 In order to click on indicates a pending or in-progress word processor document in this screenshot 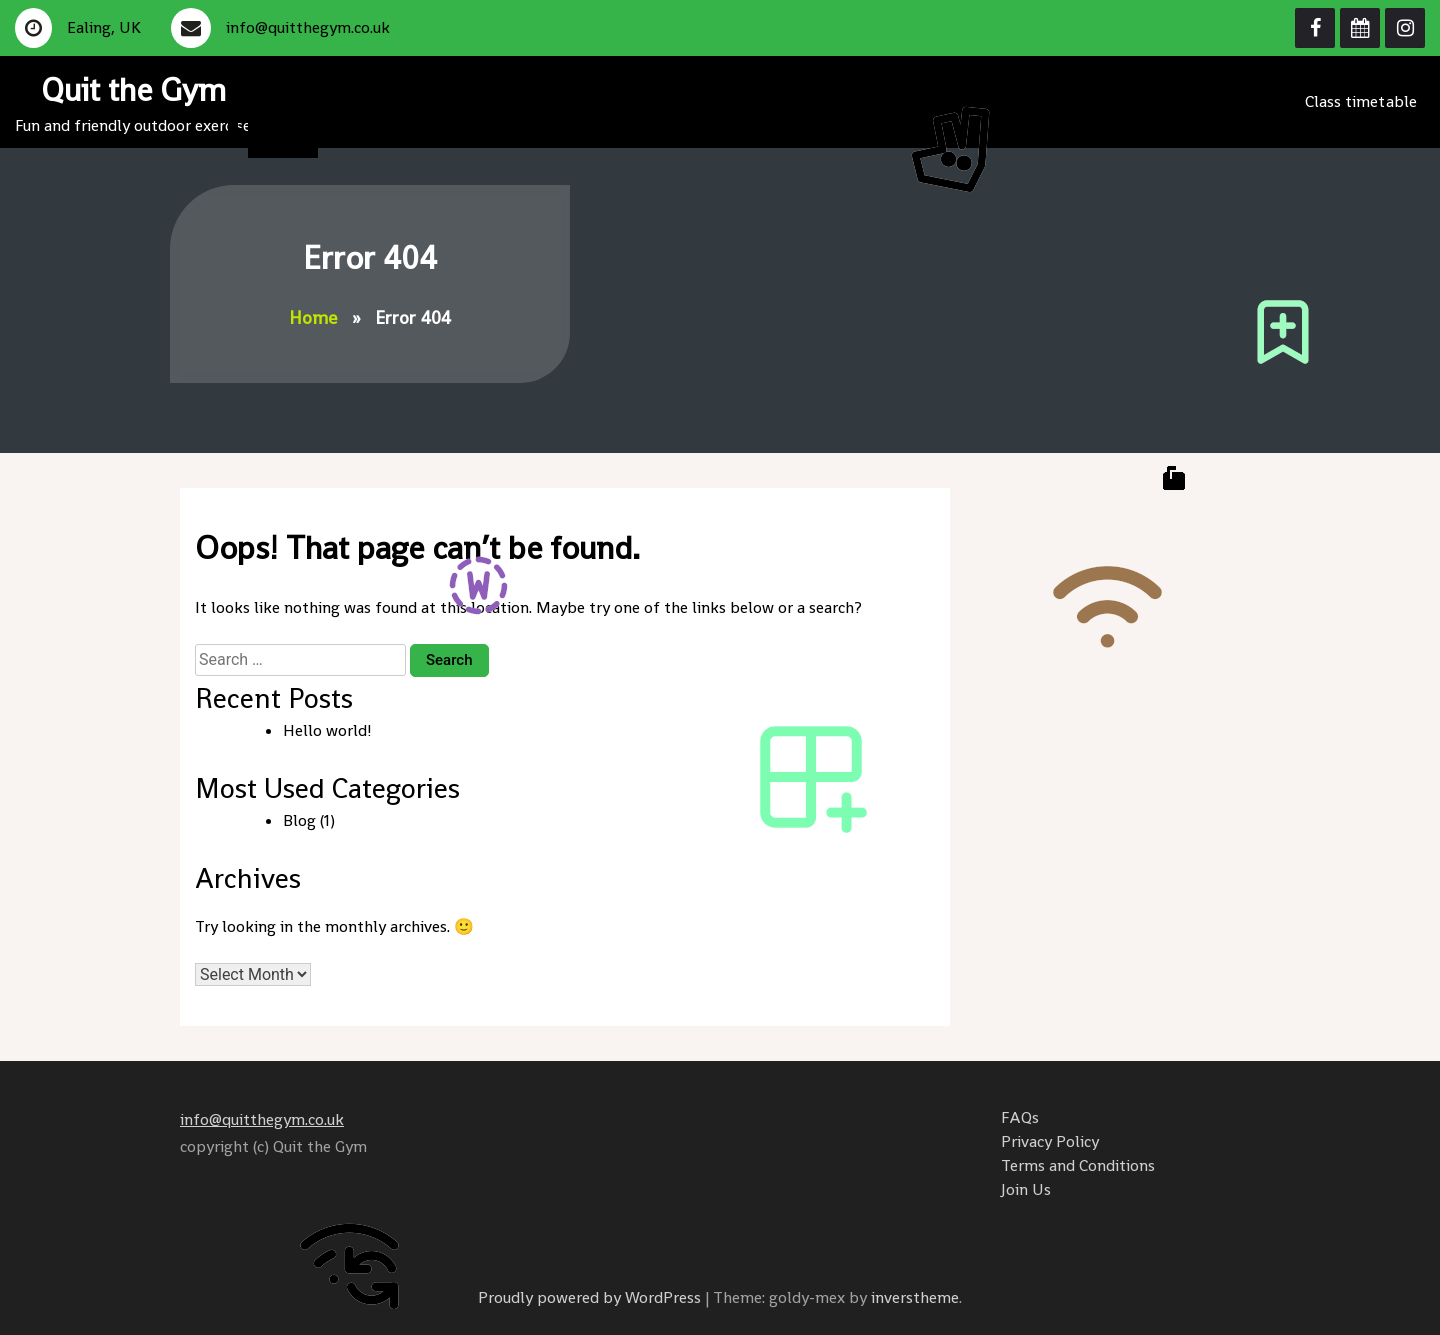, I will do `click(478, 585)`.